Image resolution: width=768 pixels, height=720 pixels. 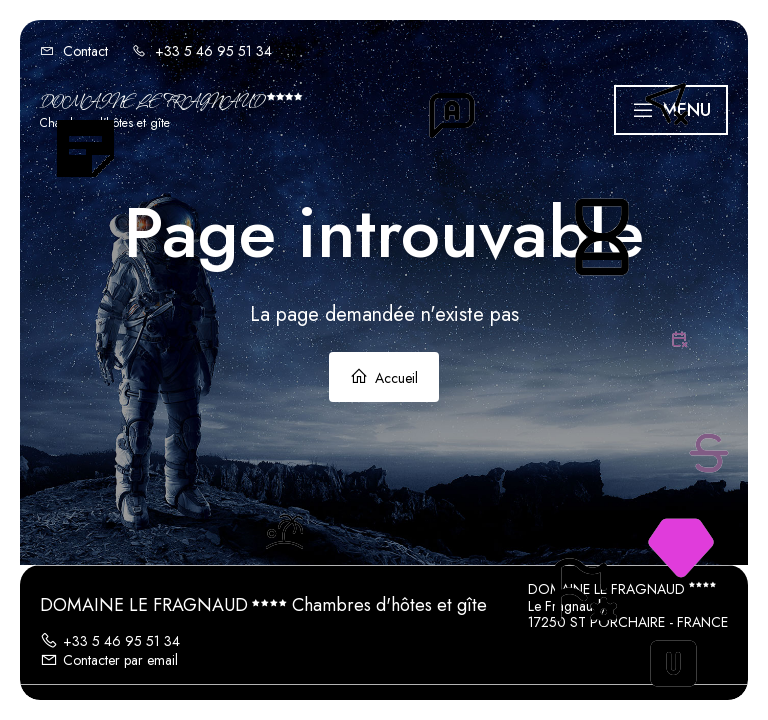 I want to click on configure flag or milestone settings, so click(x=581, y=589).